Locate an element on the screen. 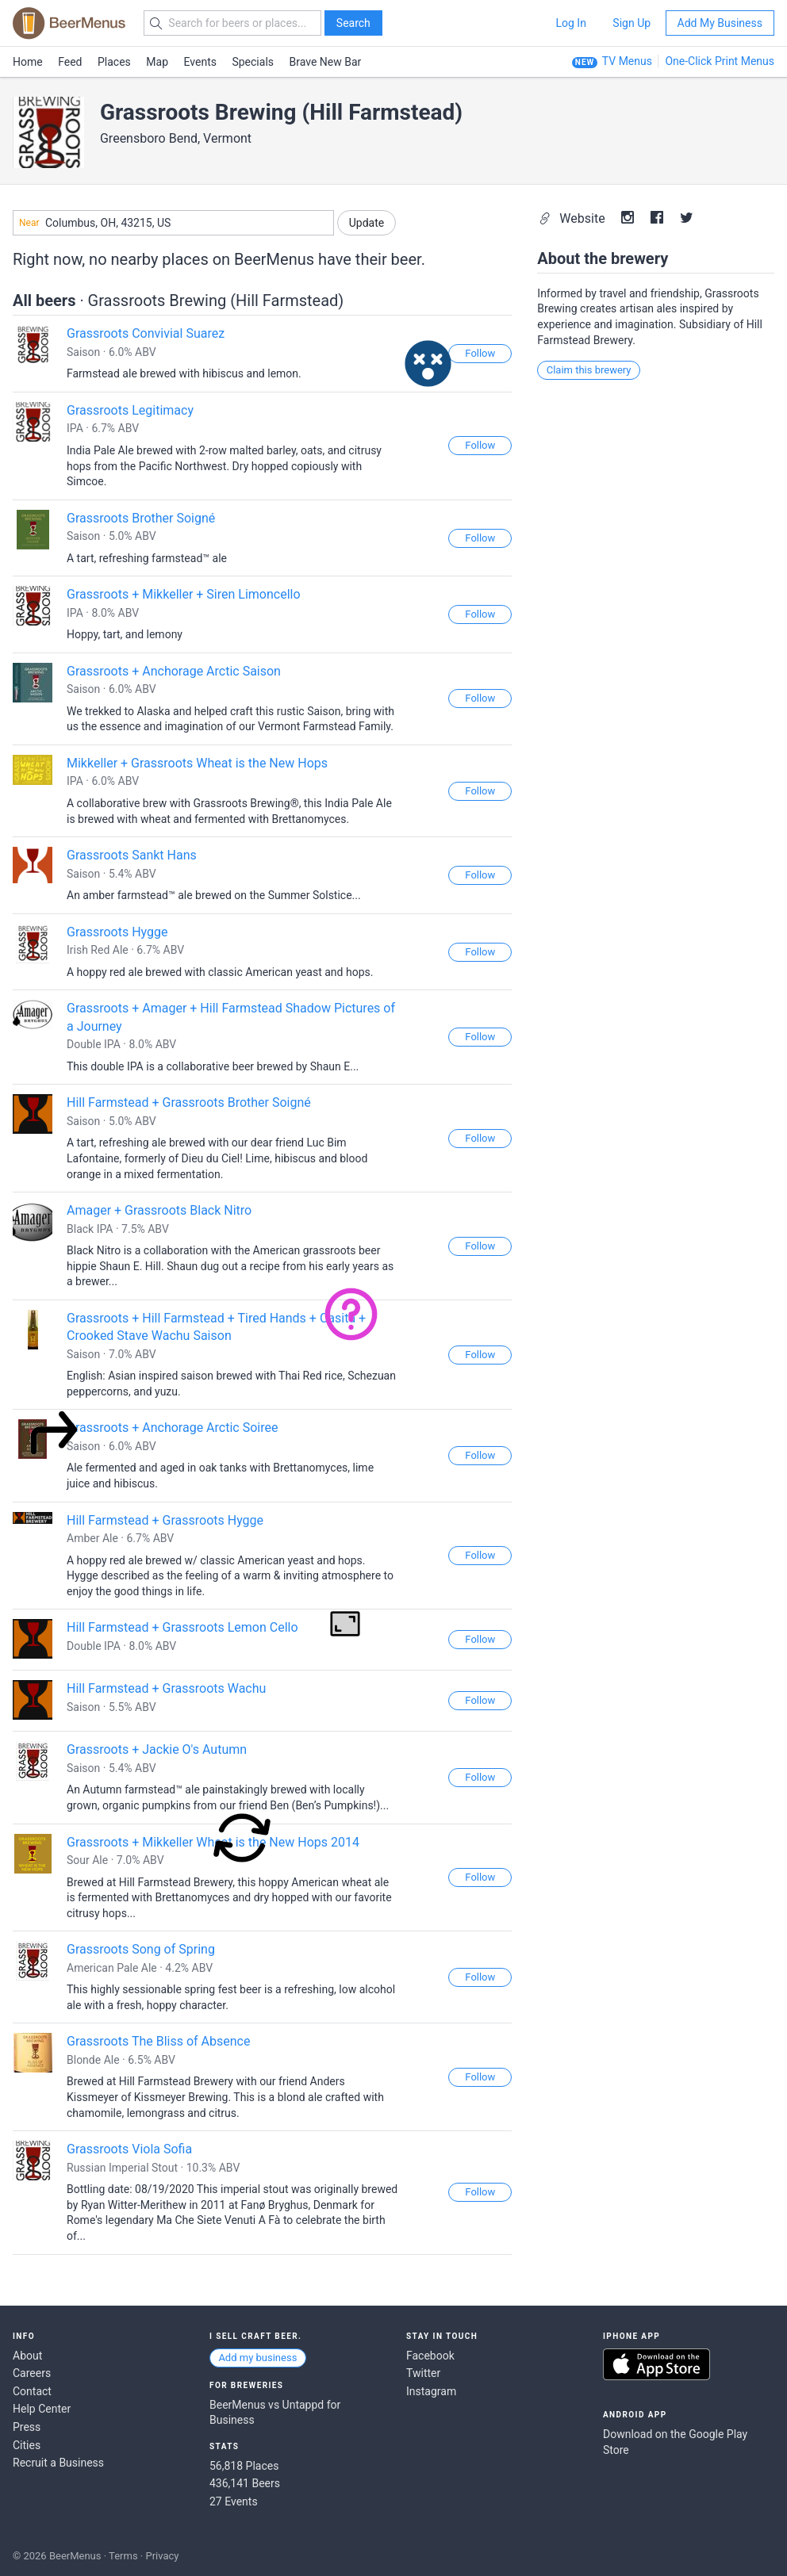 The height and width of the screenshot is (2576, 787). access help or support information is located at coordinates (351, 1314).